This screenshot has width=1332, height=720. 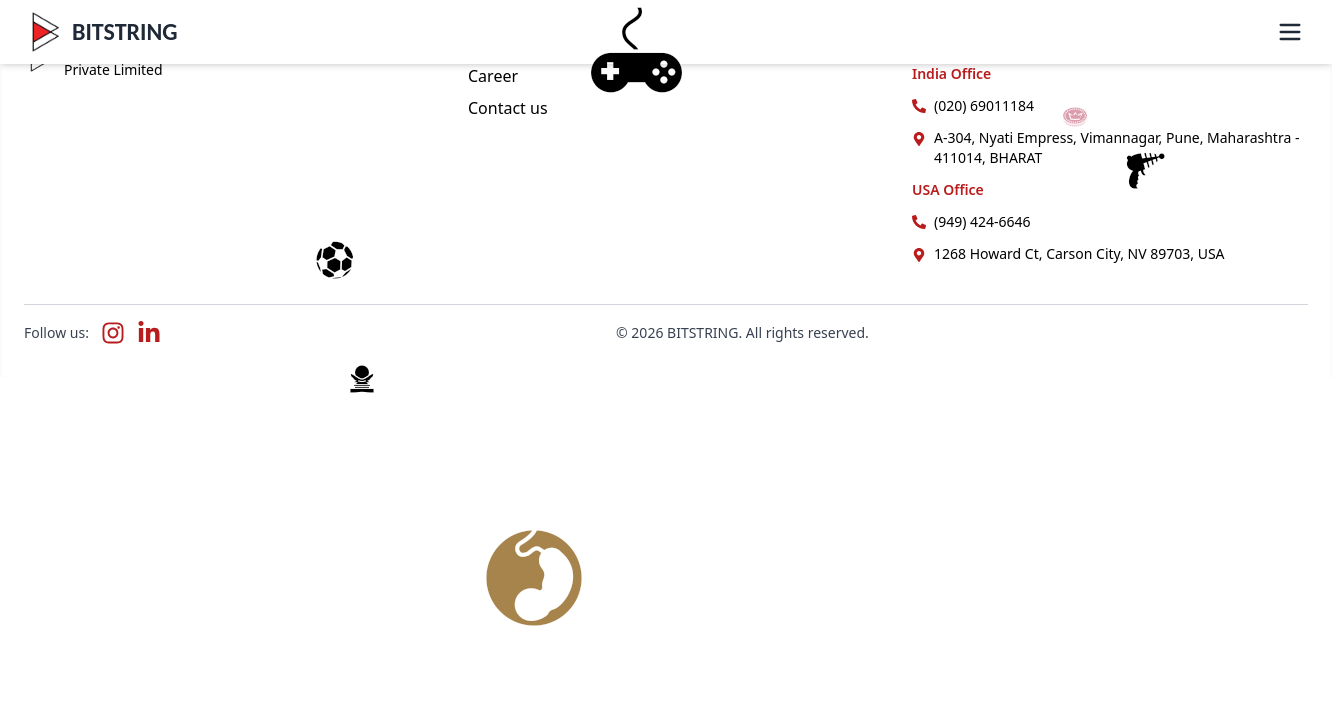 I want to click on select ray gun weapon in game, so click(x=1145, y=169).